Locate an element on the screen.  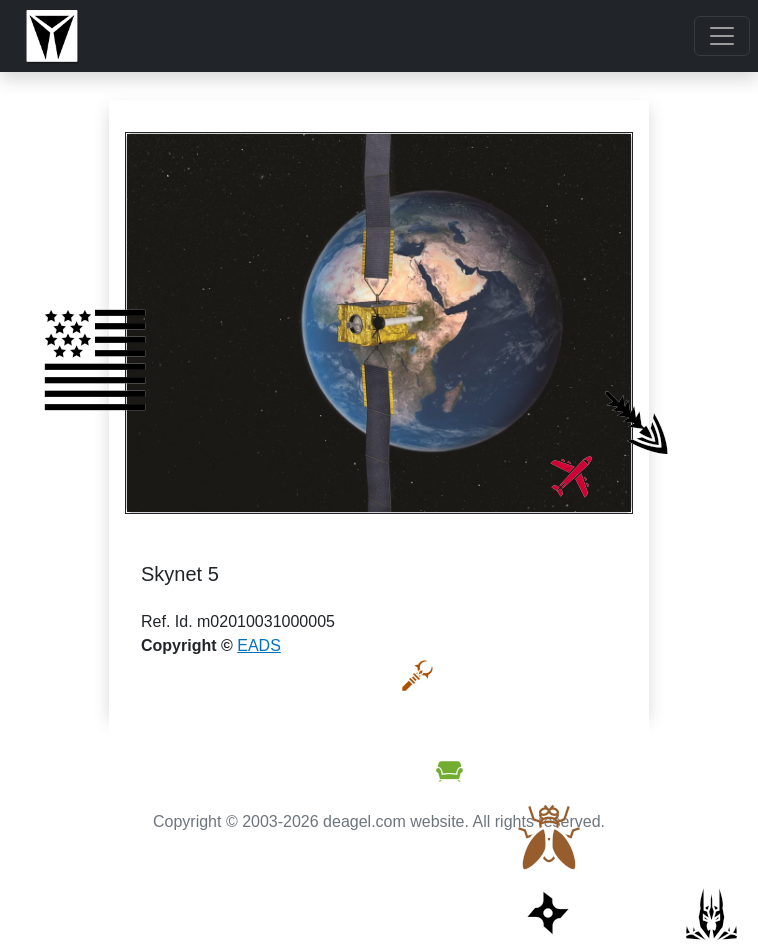
ninja or stealth game mode is located at coordinates (548, 913).